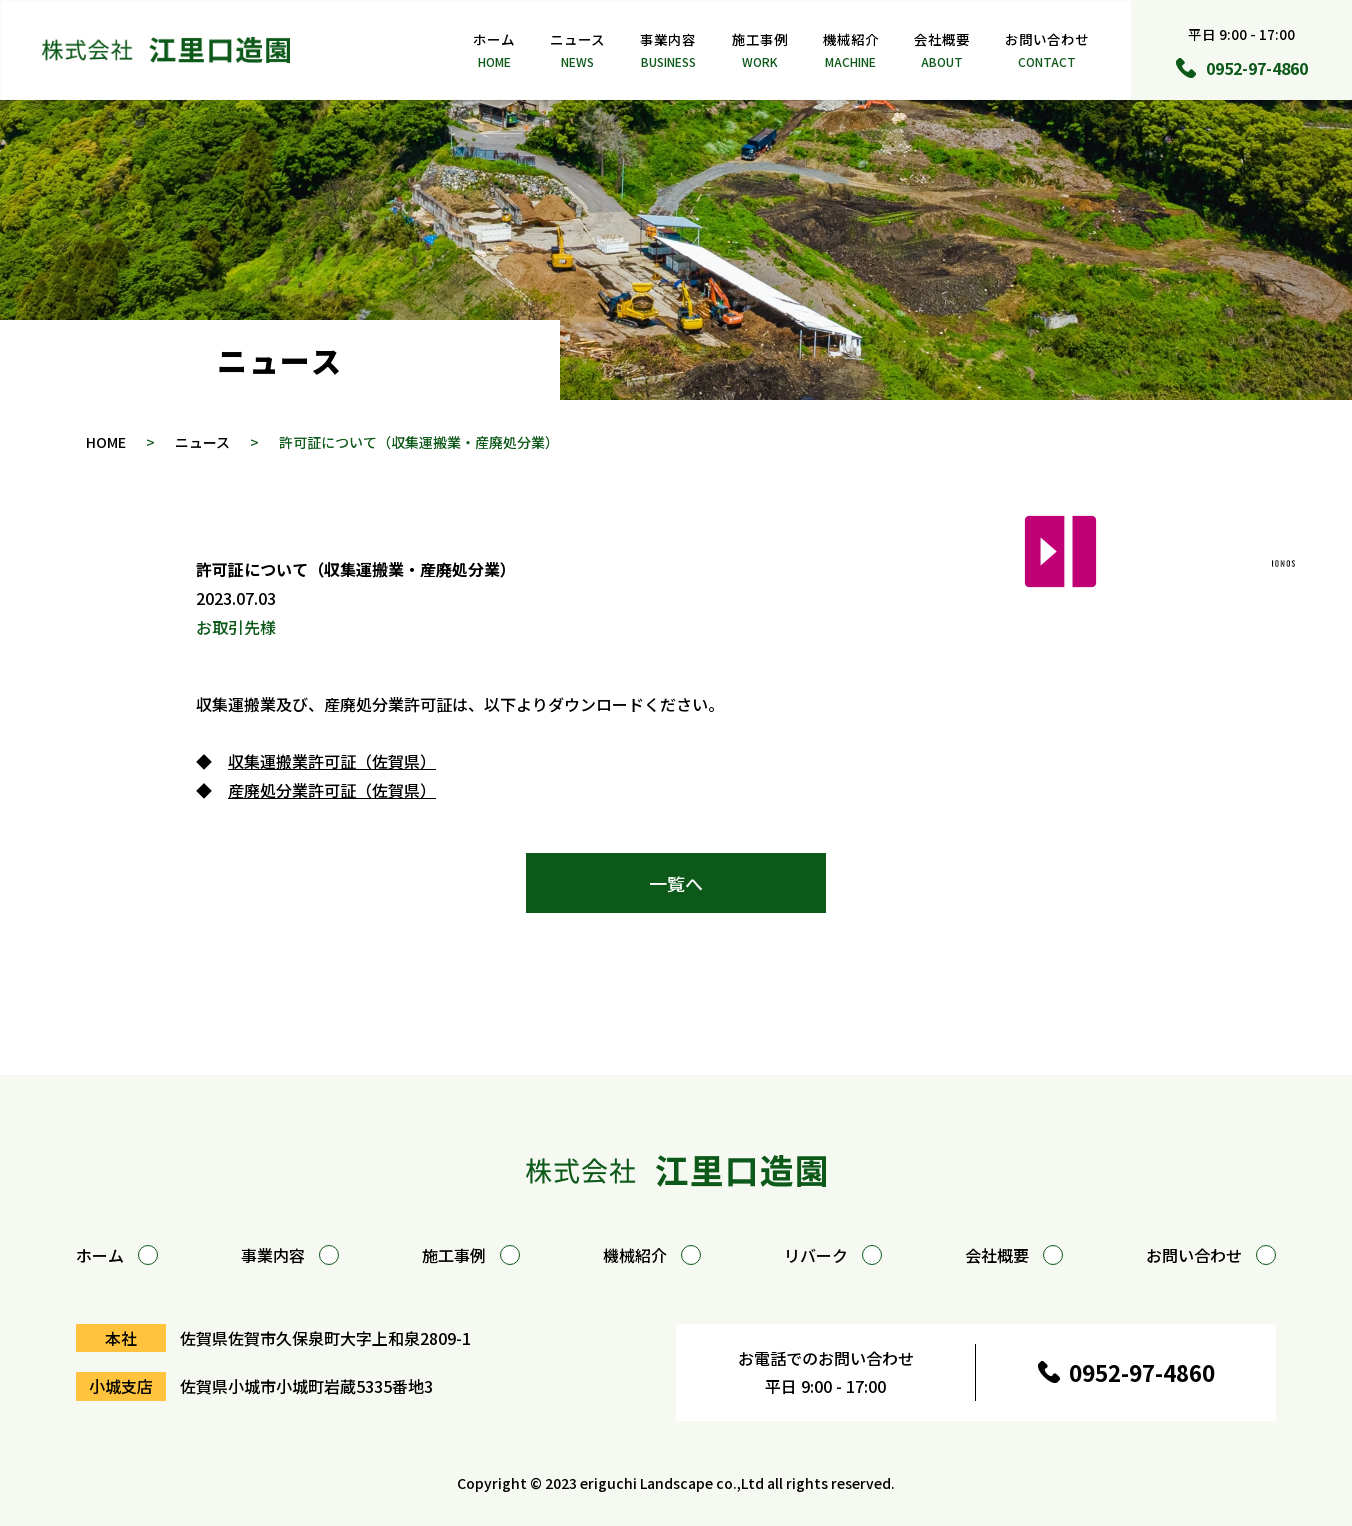 This screenshot has height=1526, width=1352. Describe the element at coordinates (1283, 563) in the screenshot. I see `ionos web hosting and cloud services logo` at that location.